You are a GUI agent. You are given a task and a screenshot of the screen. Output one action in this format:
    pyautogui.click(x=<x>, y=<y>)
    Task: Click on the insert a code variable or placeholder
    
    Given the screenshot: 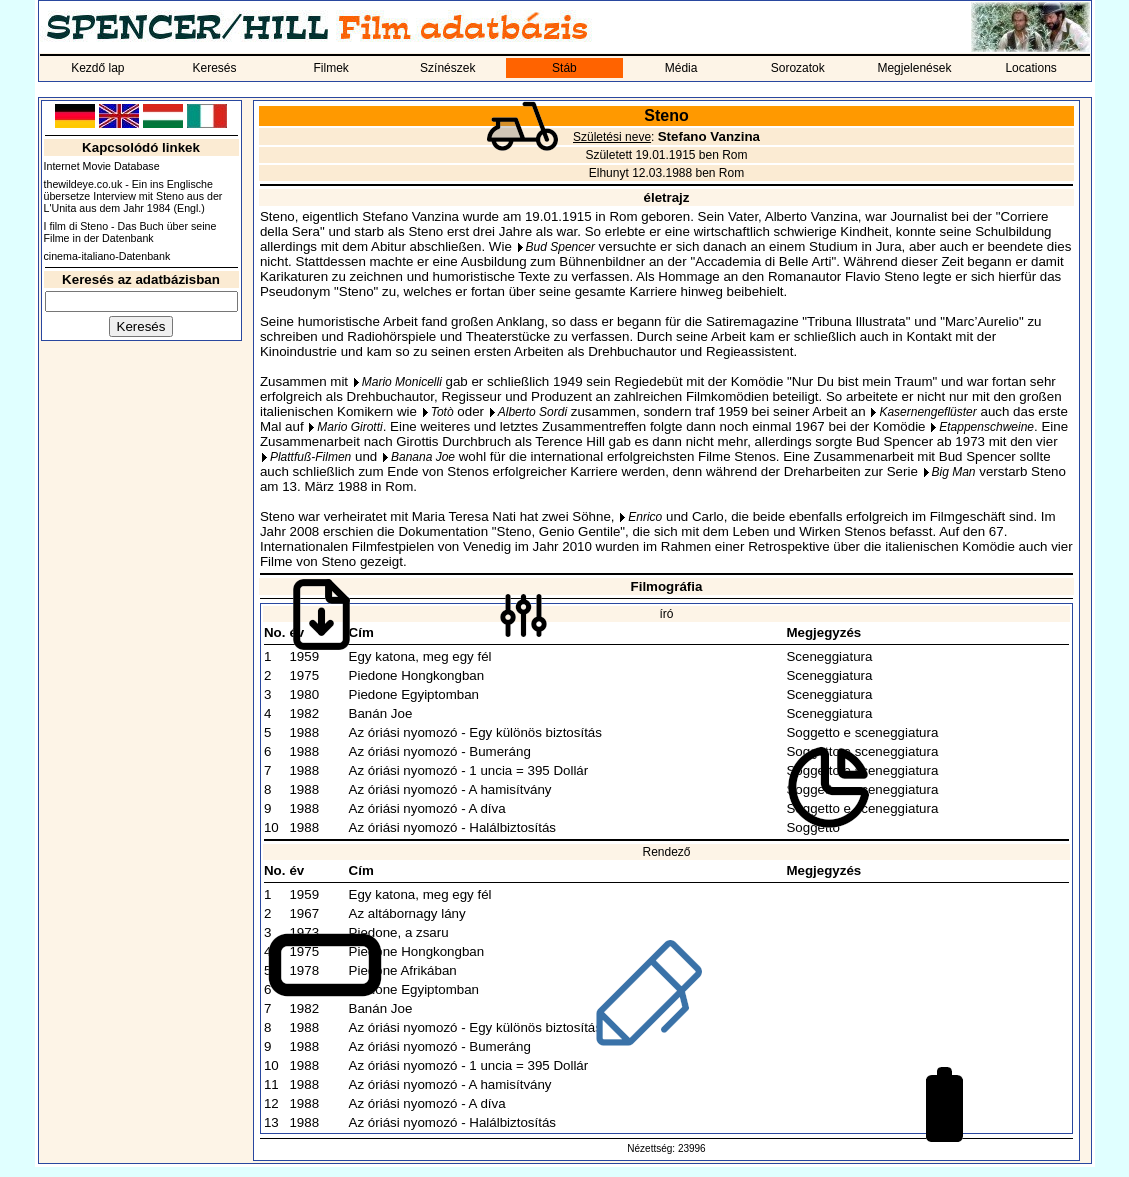 What is the action you would take?
    pyautogui.click(x=325, y=965)
    